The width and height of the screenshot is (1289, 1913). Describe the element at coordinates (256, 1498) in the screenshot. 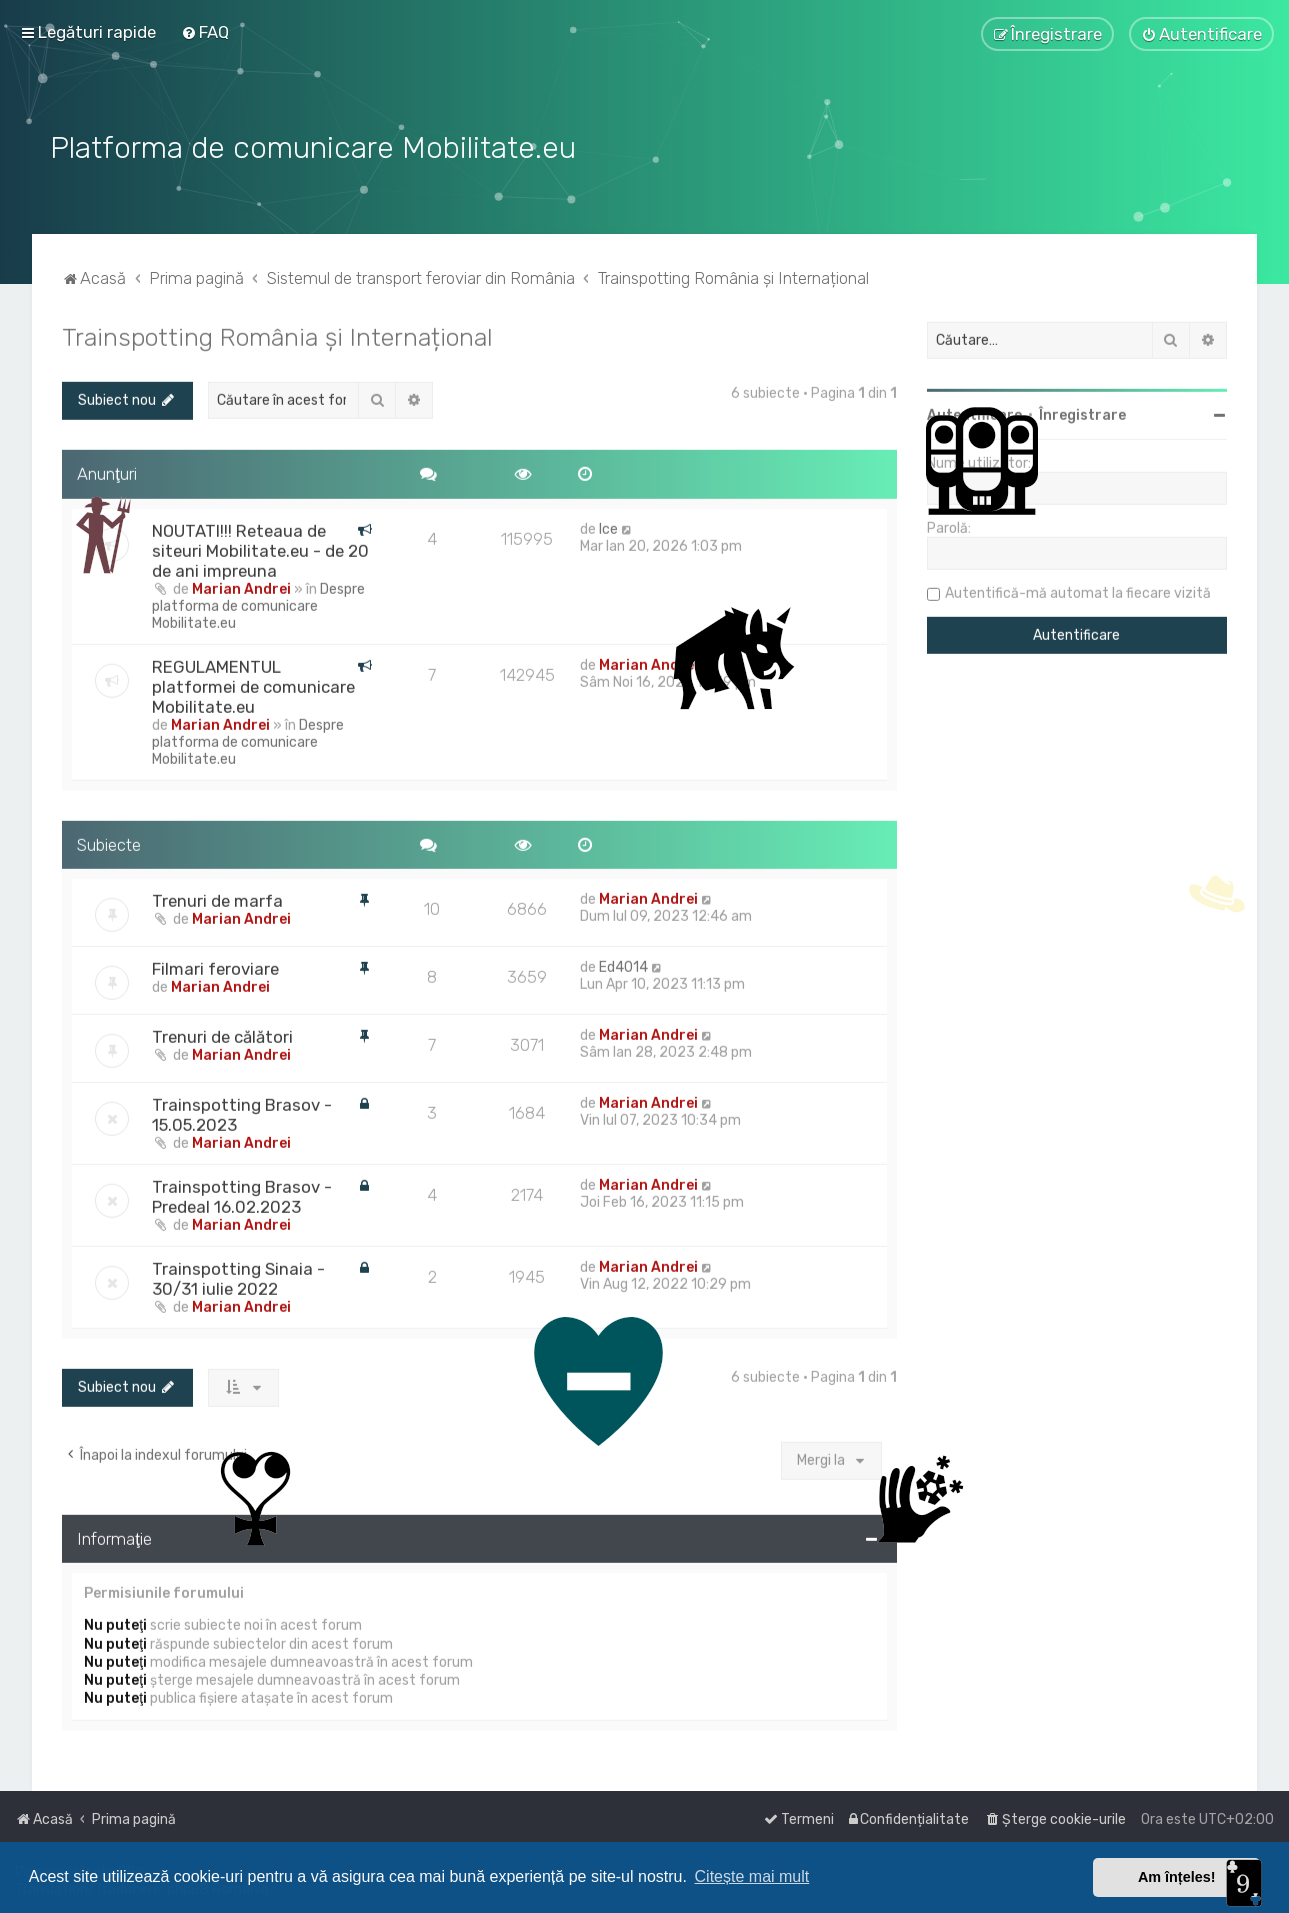

I see `select a holy or religious faction in a game` at that location.